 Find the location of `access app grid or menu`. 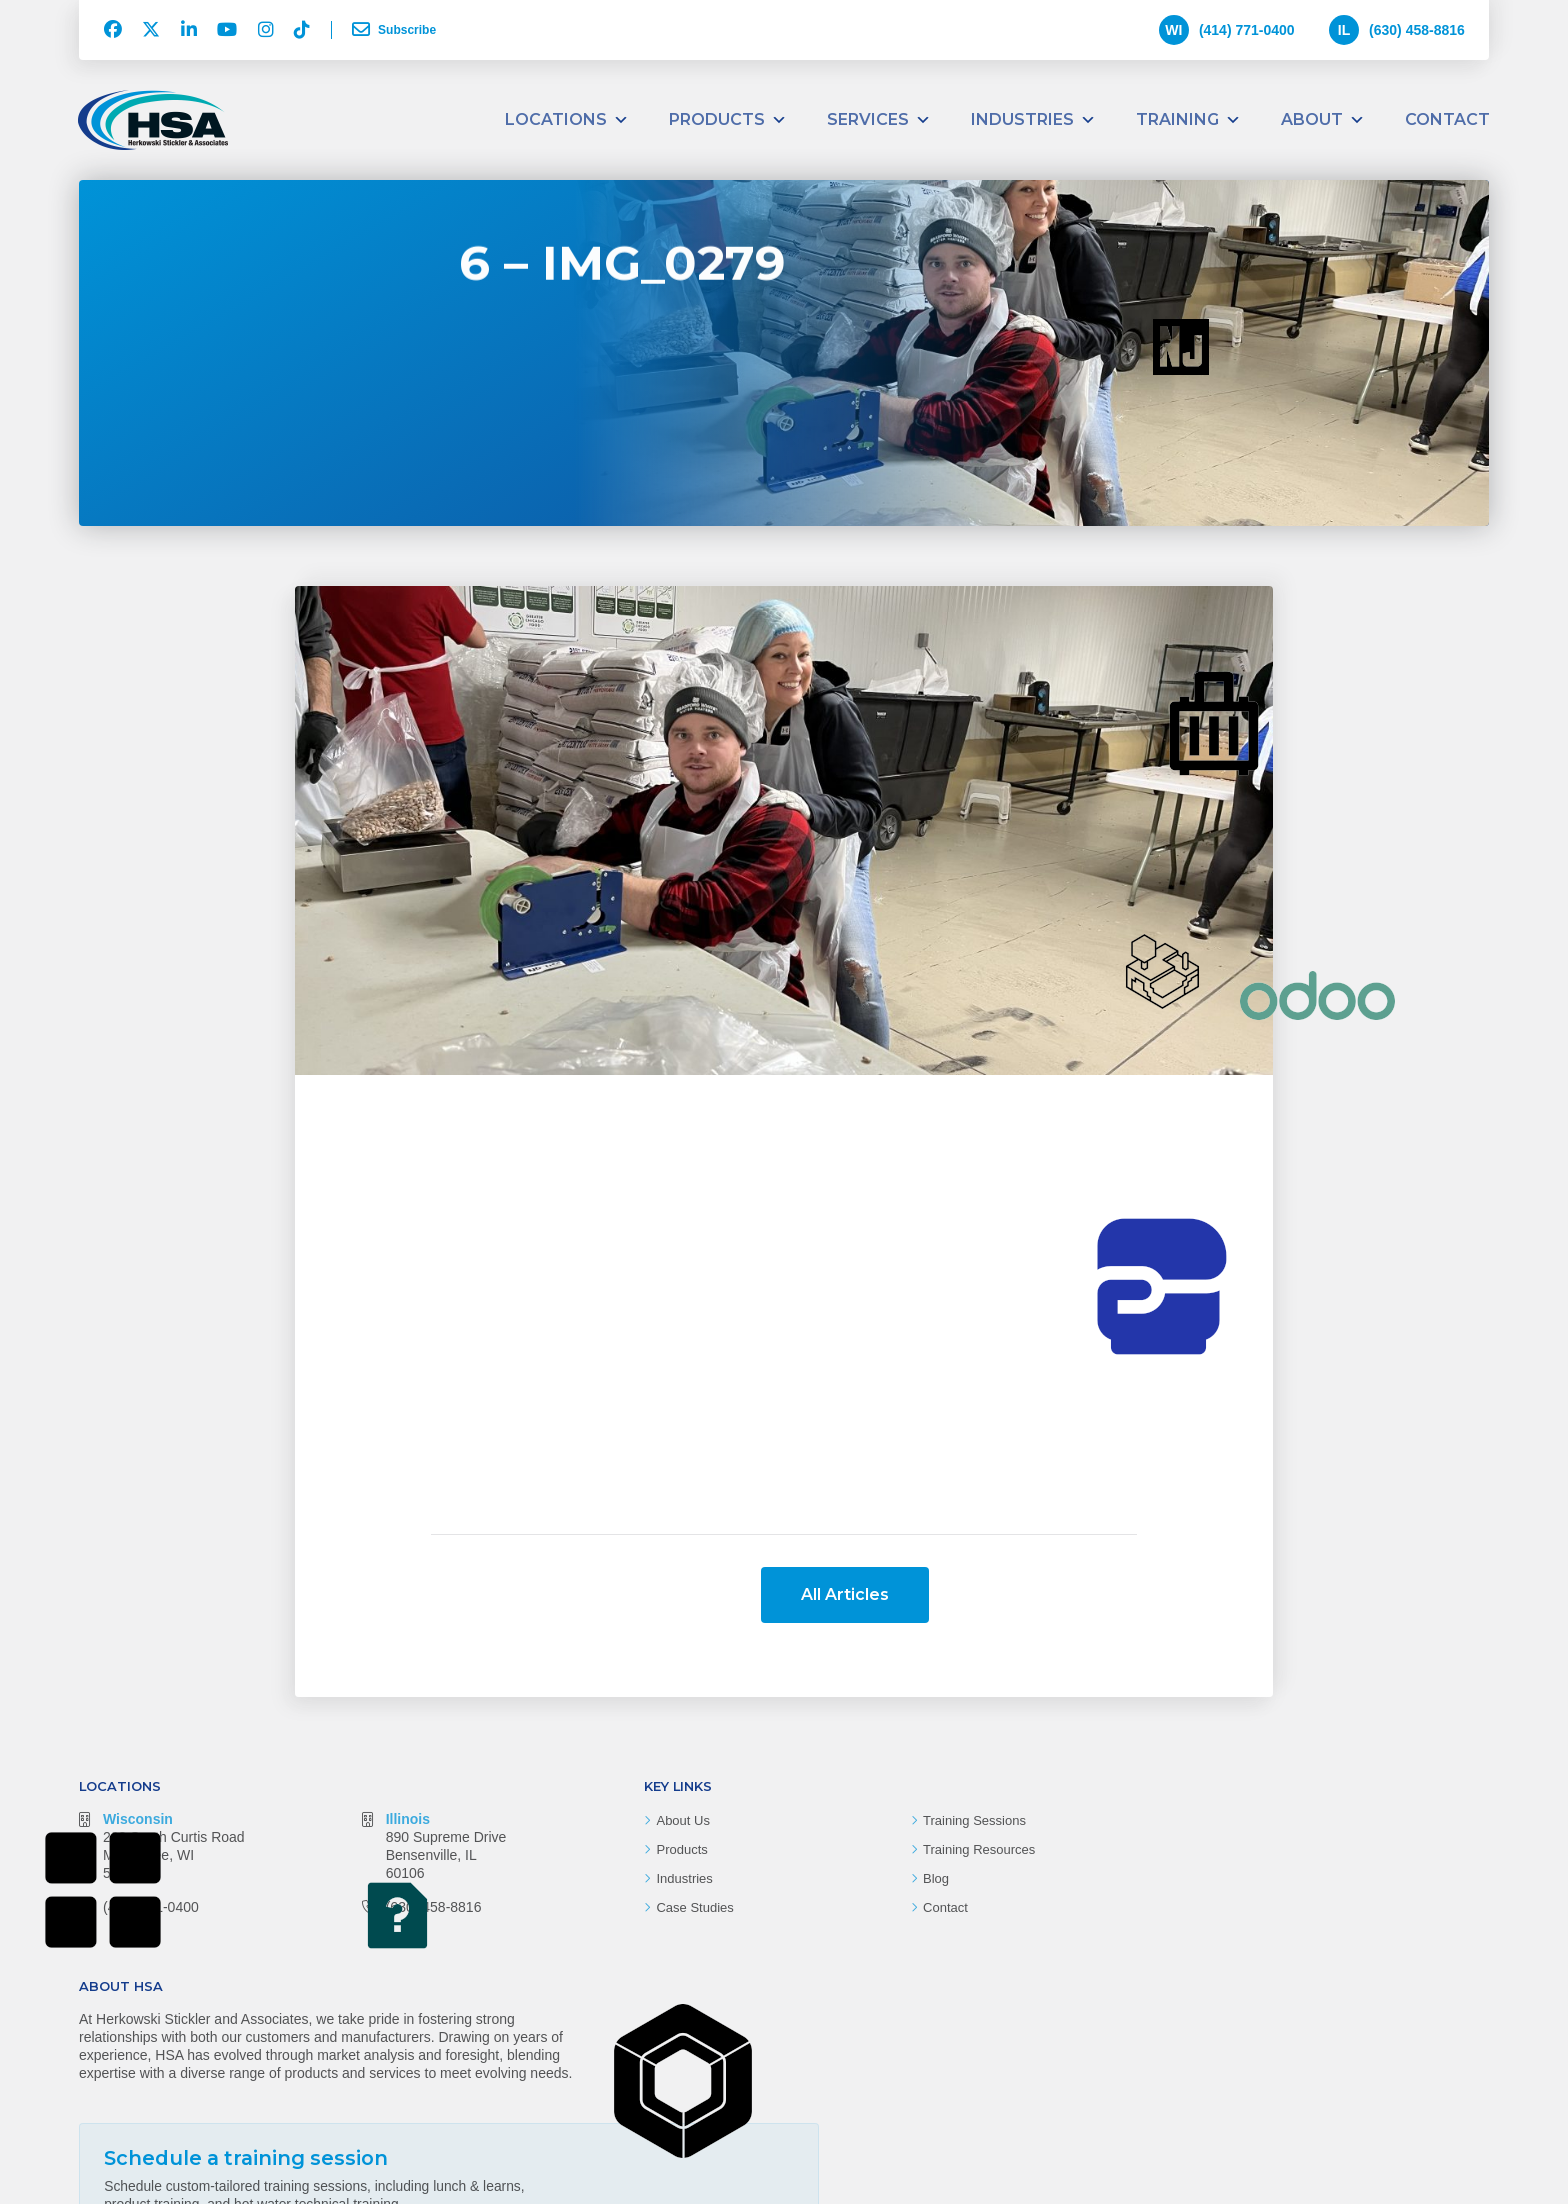

access app grid or menu is located at coordinates (103, 1890).